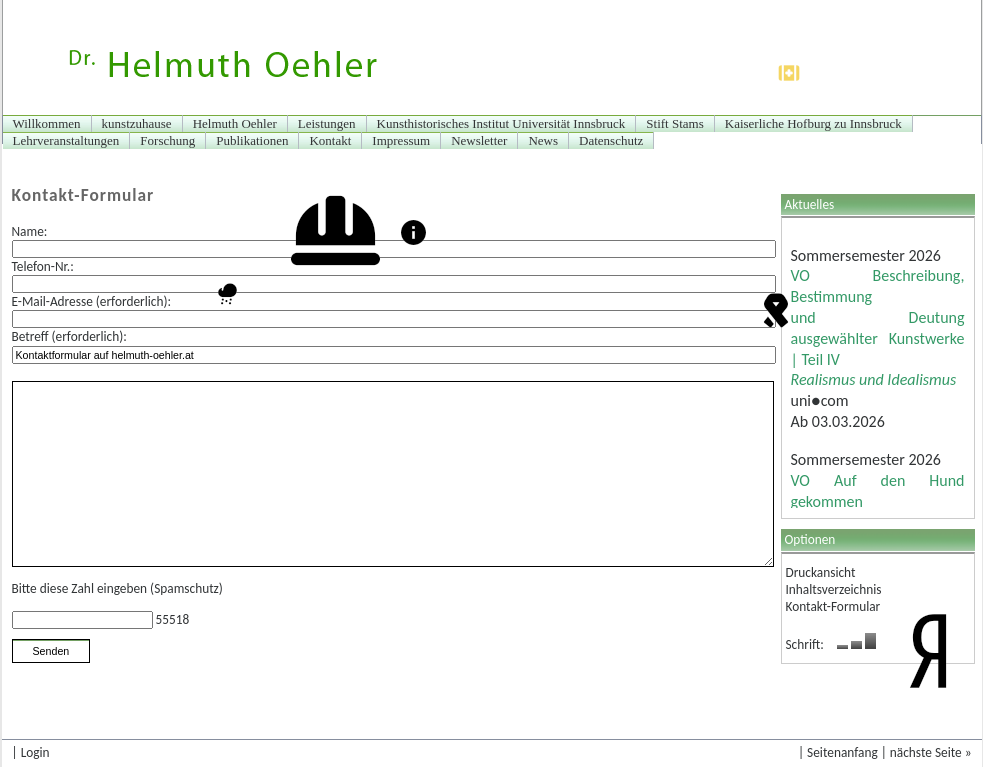  Describe the element at coordinates (227, 293) in the screenshot. I see `indicates snowy weather conditions` at that location.